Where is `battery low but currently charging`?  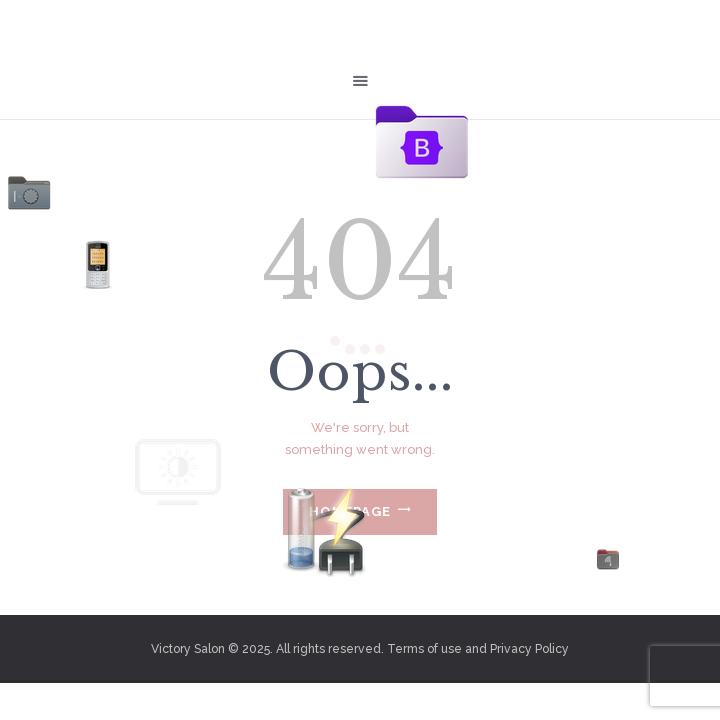
battery low but currently charging is located at coordinates (320, 530).